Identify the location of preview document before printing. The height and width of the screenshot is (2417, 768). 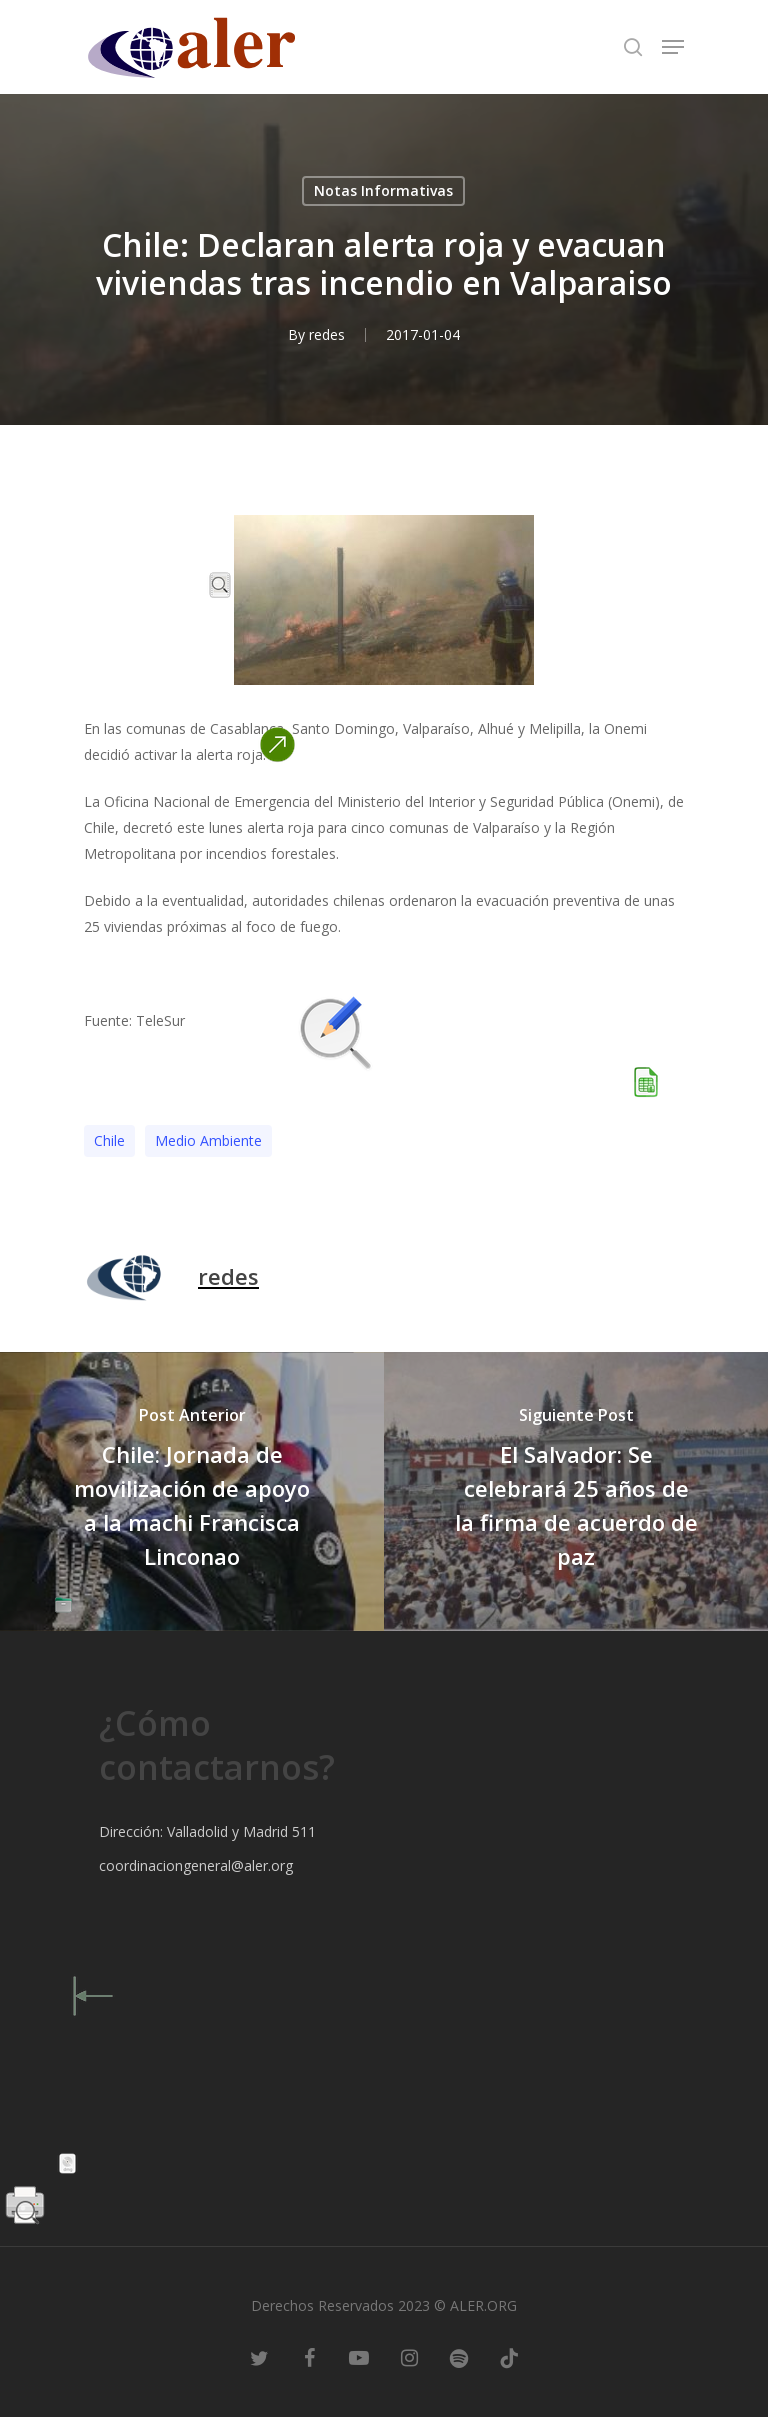
(25, 2205).